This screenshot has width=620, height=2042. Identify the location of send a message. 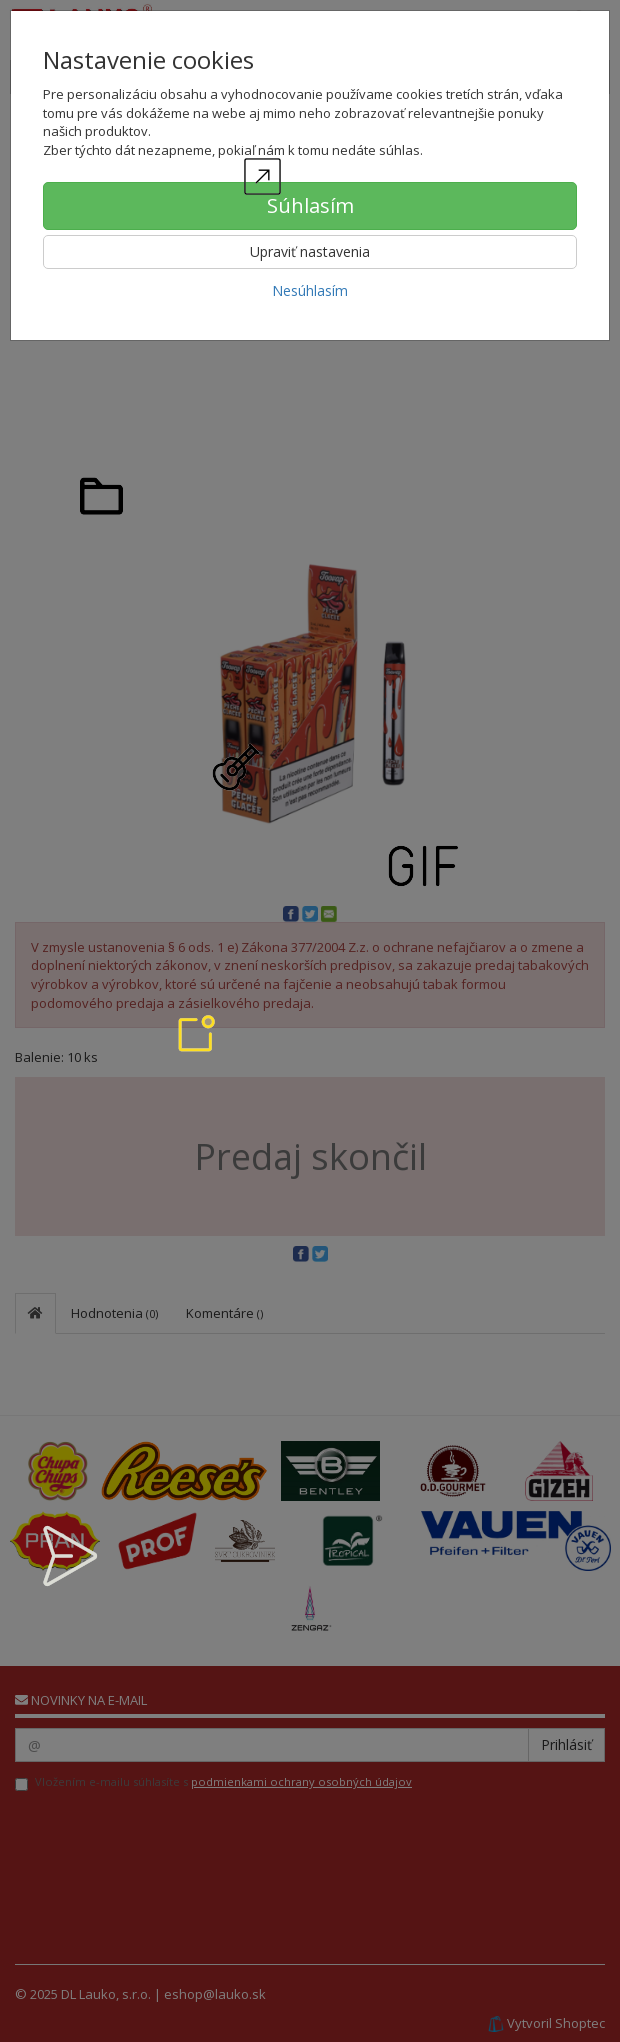
(67, 1556).